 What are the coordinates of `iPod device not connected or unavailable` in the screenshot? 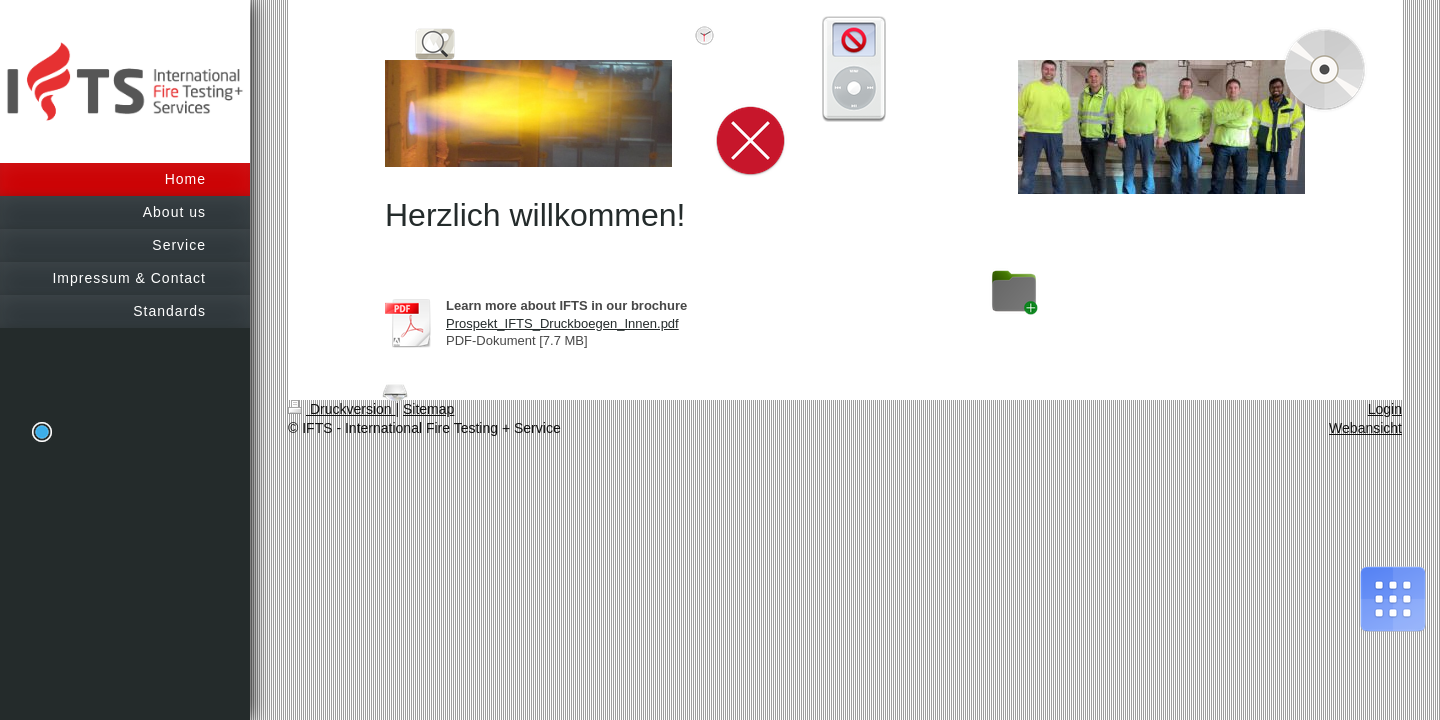 It's located at (854, 69).